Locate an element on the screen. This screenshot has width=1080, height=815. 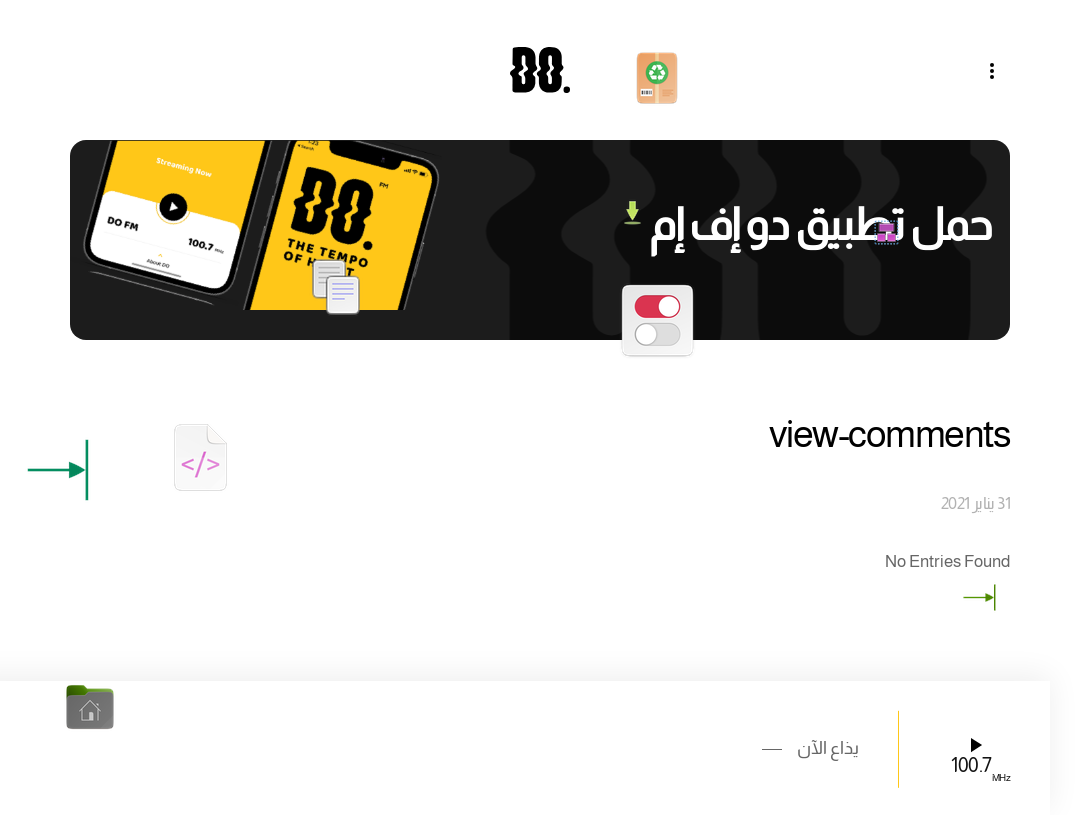
select all items in the current view is located at coordinates (886, 232).